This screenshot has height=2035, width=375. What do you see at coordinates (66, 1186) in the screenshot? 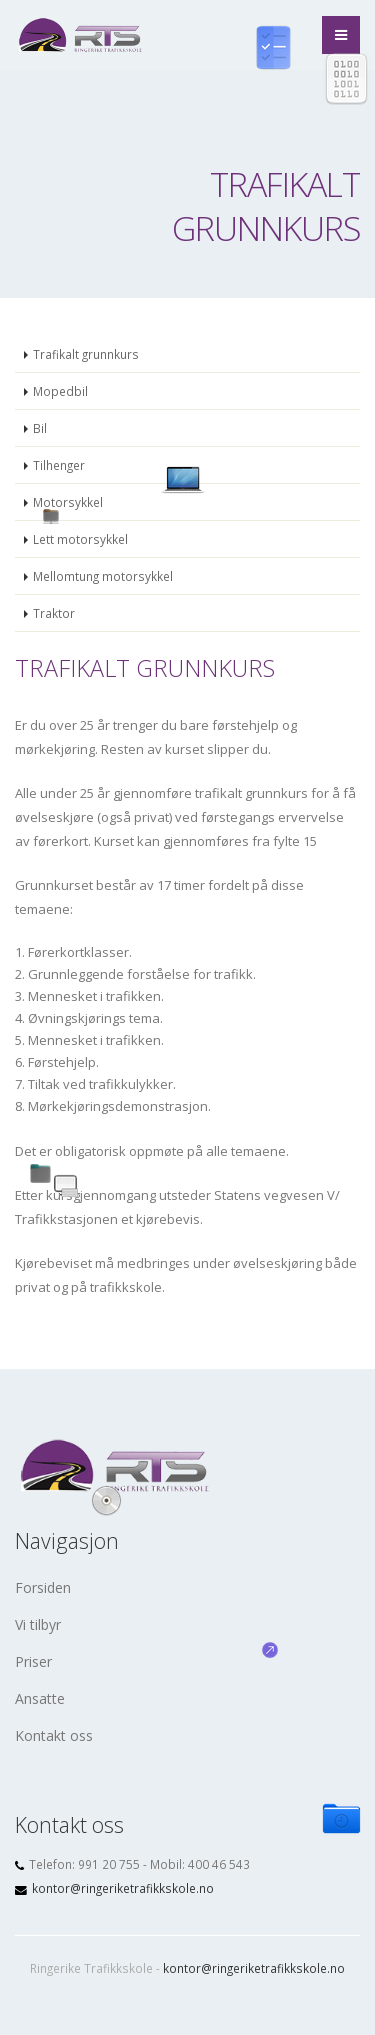
I see `access computer or desktop settings` at bounding box center [66, 1186].